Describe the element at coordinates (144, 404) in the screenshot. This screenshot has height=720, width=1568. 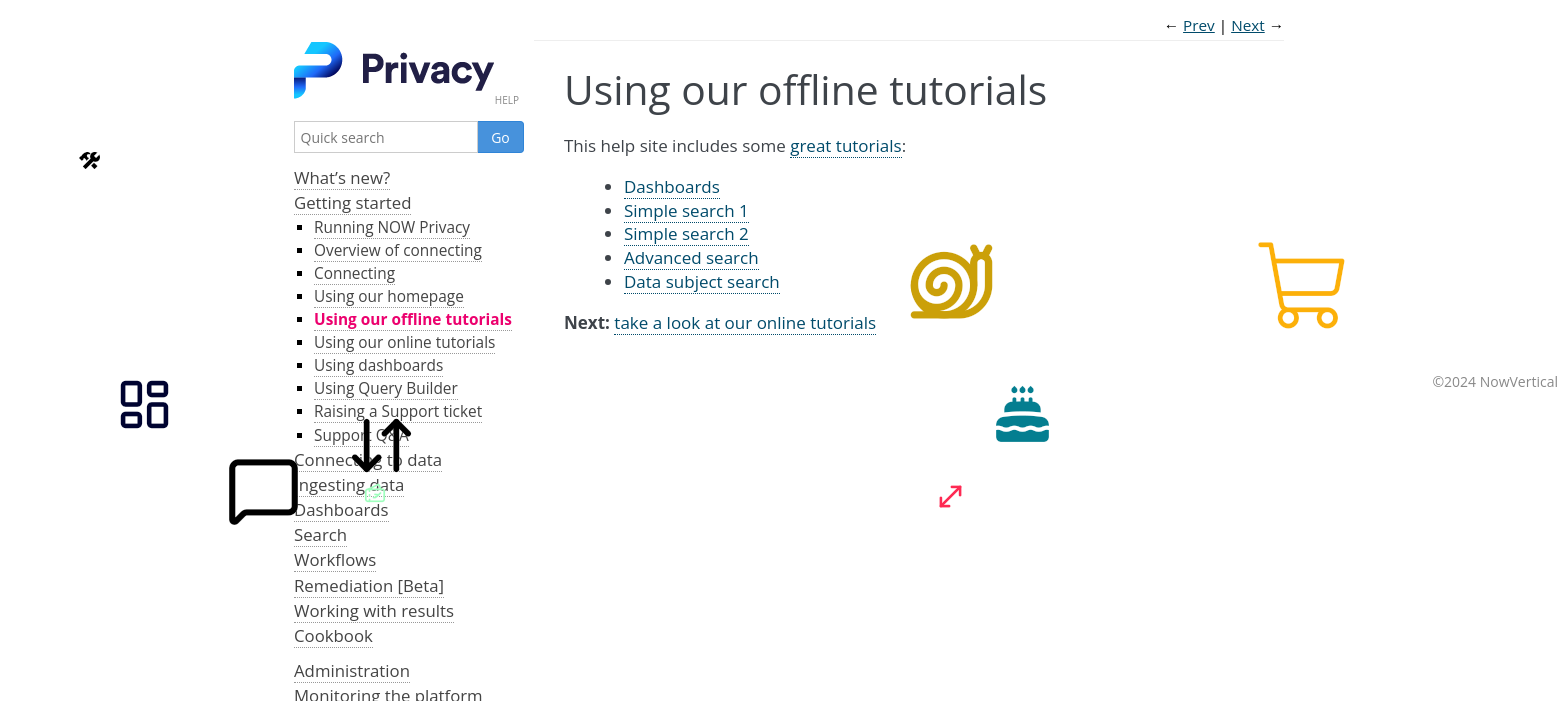
I see `open dashboard view` at that location.